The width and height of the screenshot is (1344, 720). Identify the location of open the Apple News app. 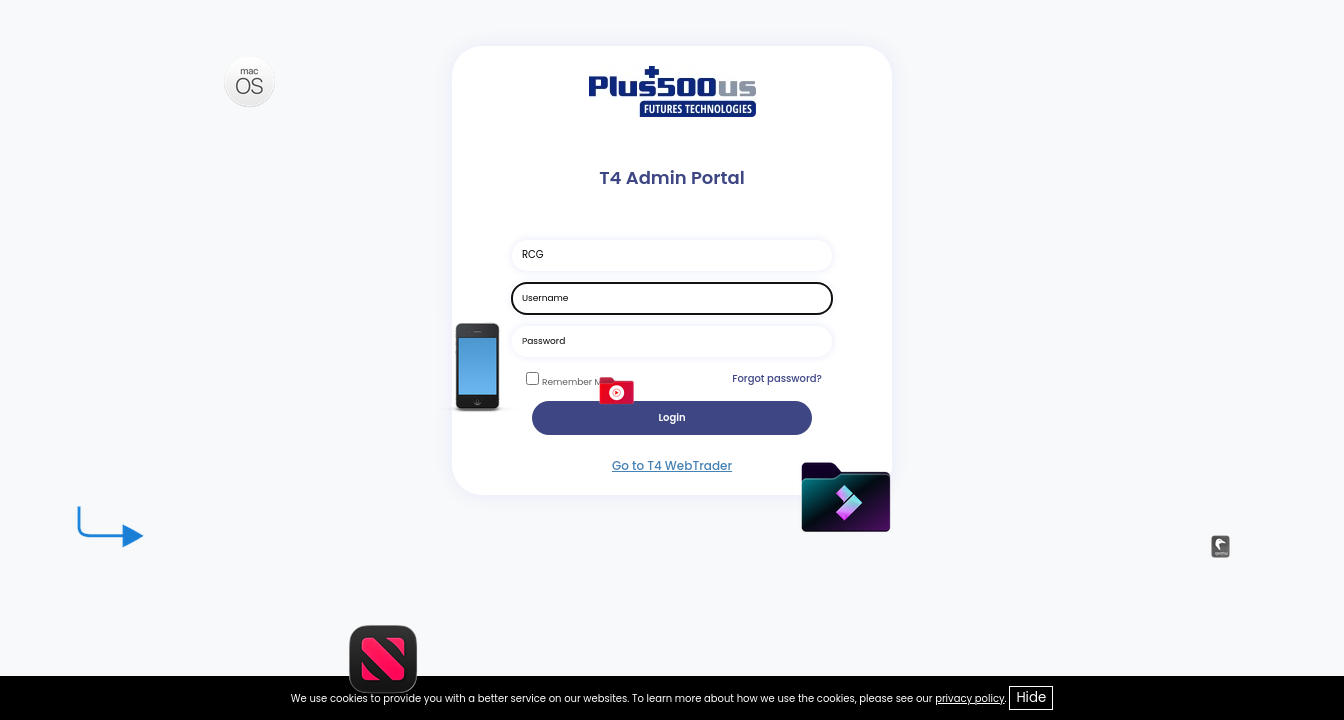
(383, 659).